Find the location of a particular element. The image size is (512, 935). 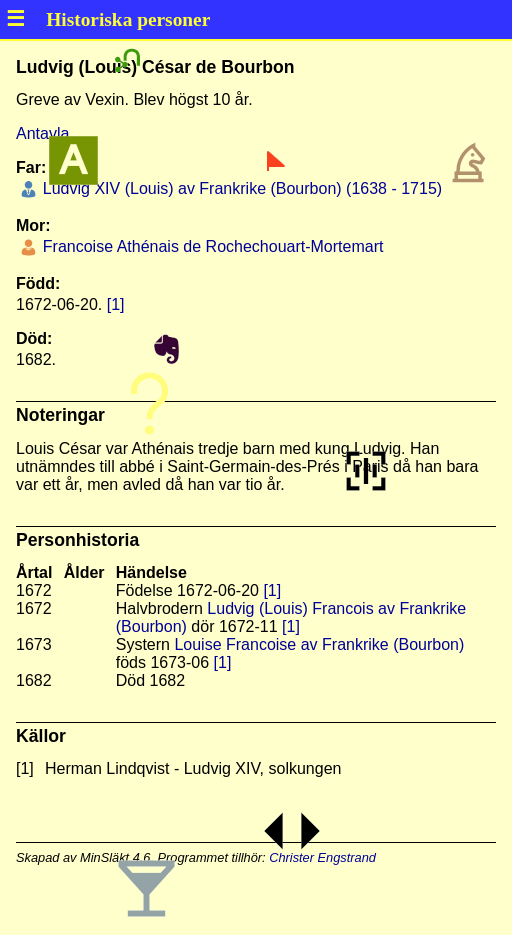

flag an item for review or attention is located at coordinates (275, 161).